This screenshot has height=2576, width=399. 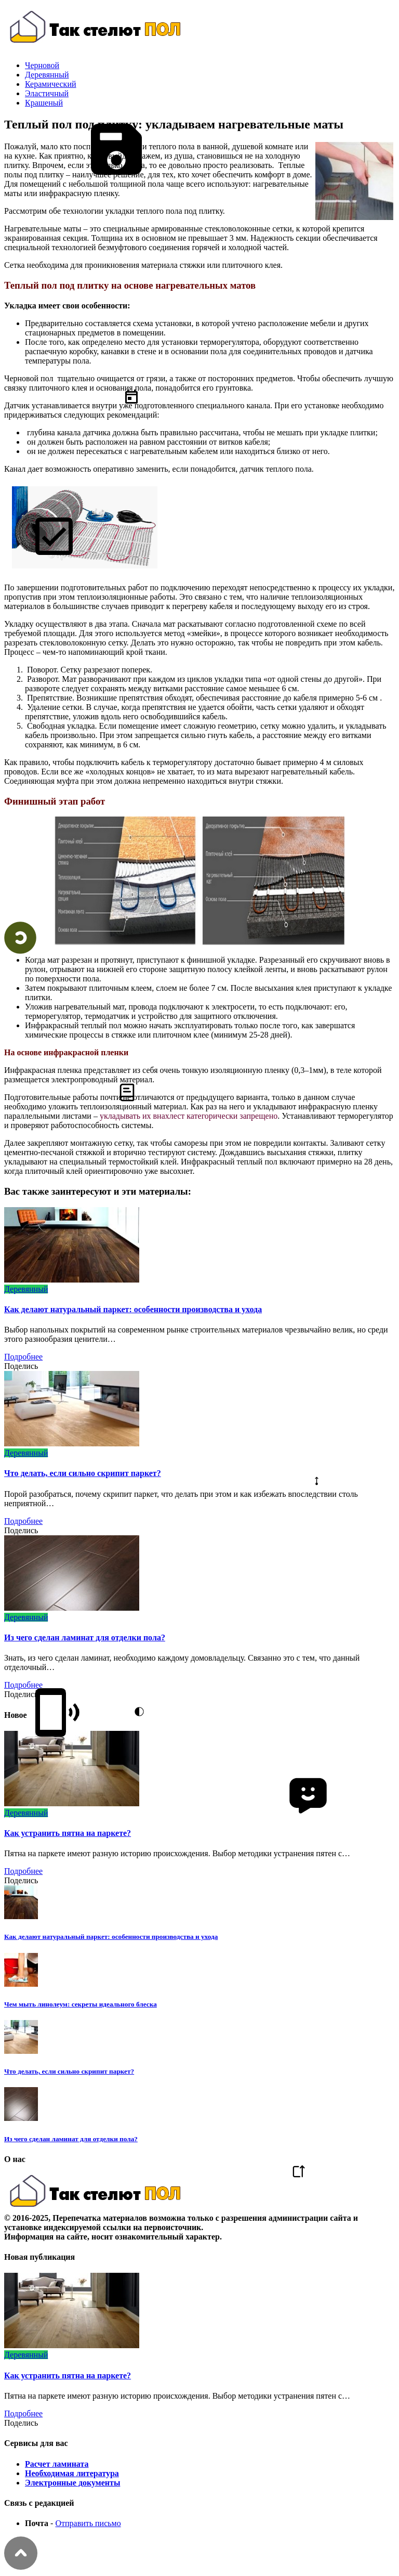 I want to click on indicates copyleft or open-source licensing, so click(x=20, y=938).